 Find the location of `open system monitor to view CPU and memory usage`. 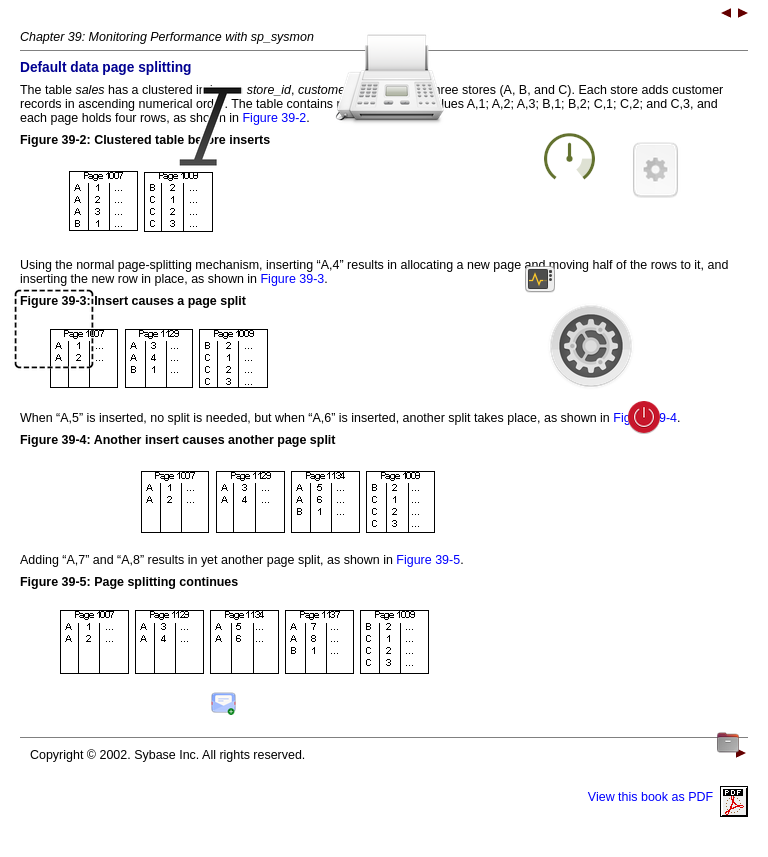

open system monitor to view CPU and memory usage is located at coordinates (540, 279).